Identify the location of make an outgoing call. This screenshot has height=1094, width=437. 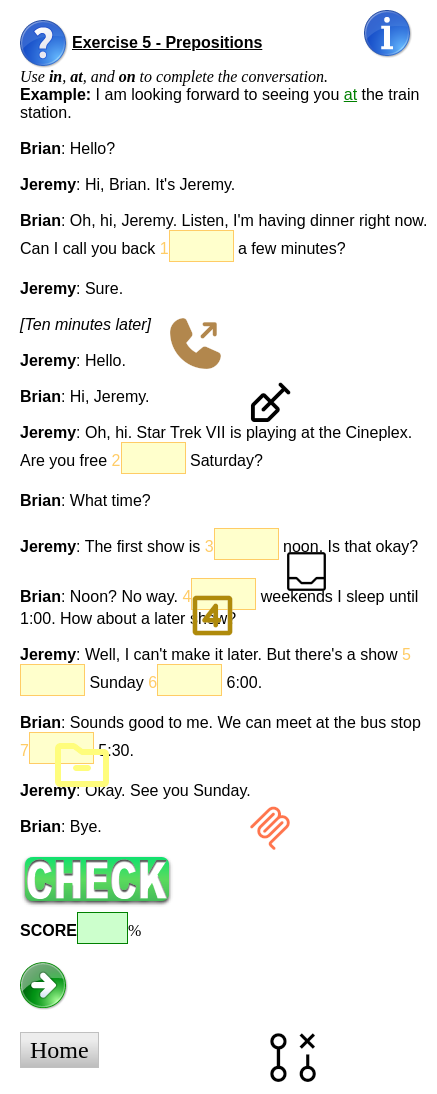
(196, 342).